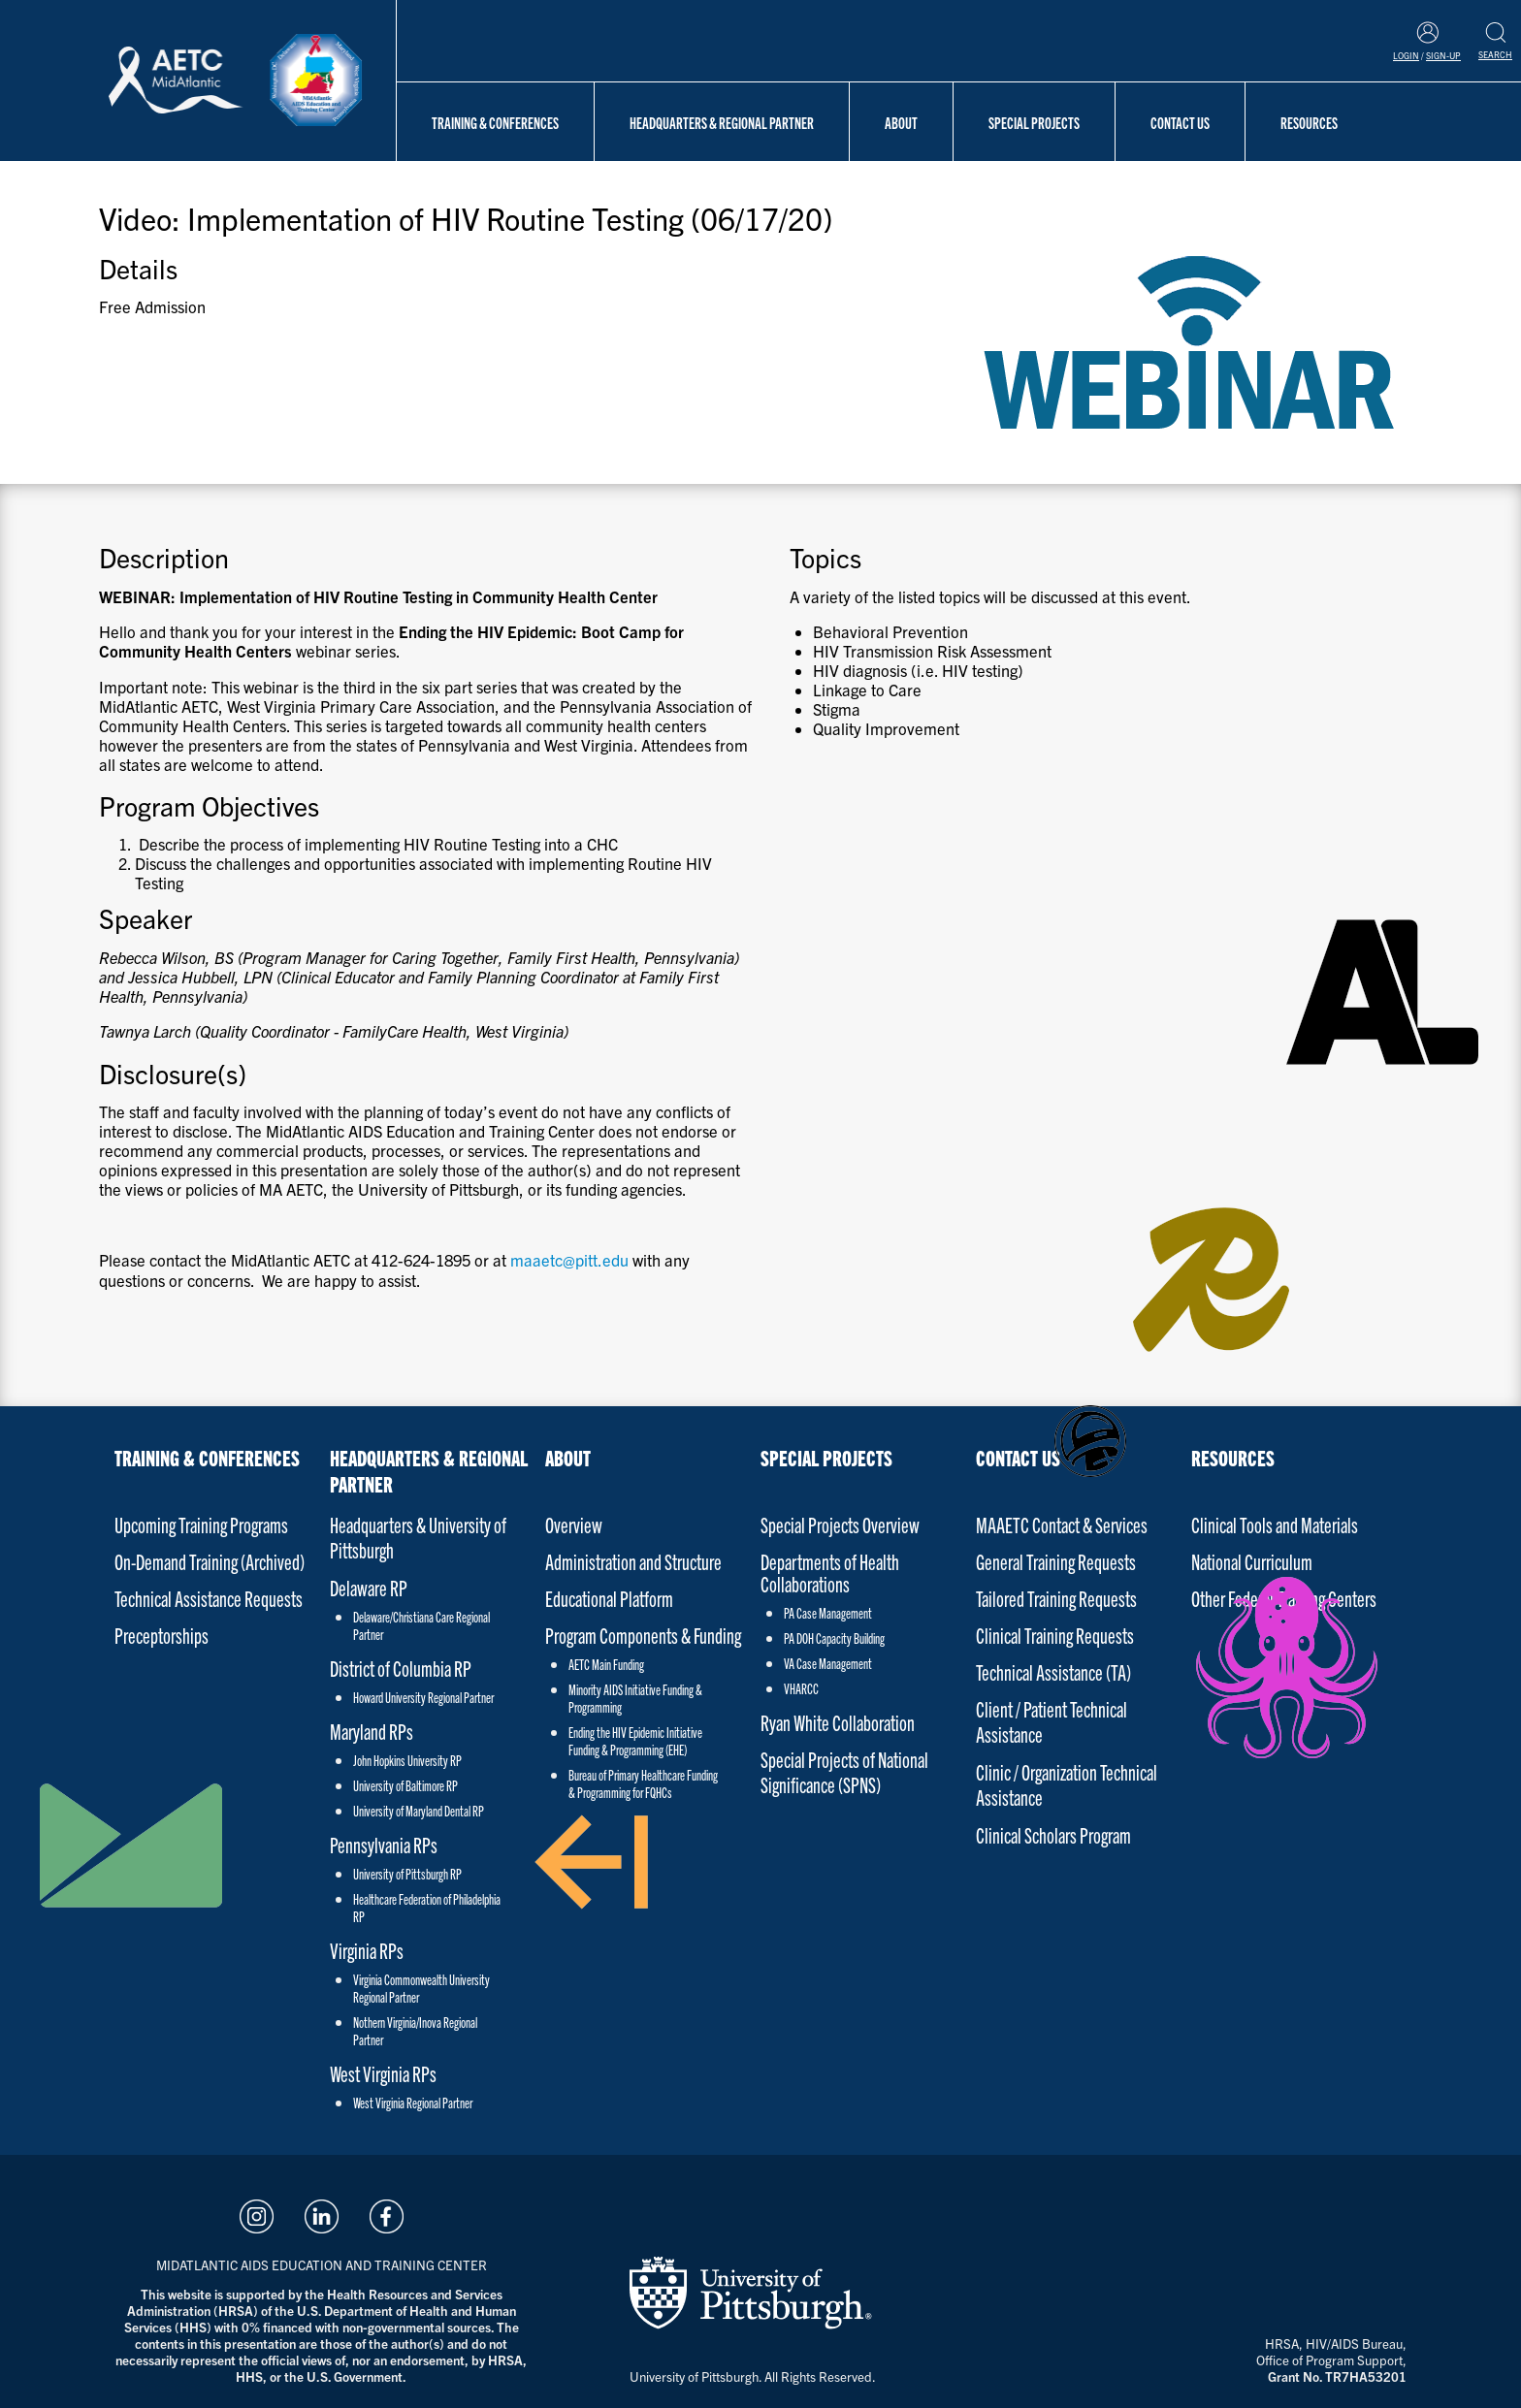  Describe the element at coordinates (1090, 1441) in the screenshot. I see `visit alternativeto website to find software alternatives` at that location.